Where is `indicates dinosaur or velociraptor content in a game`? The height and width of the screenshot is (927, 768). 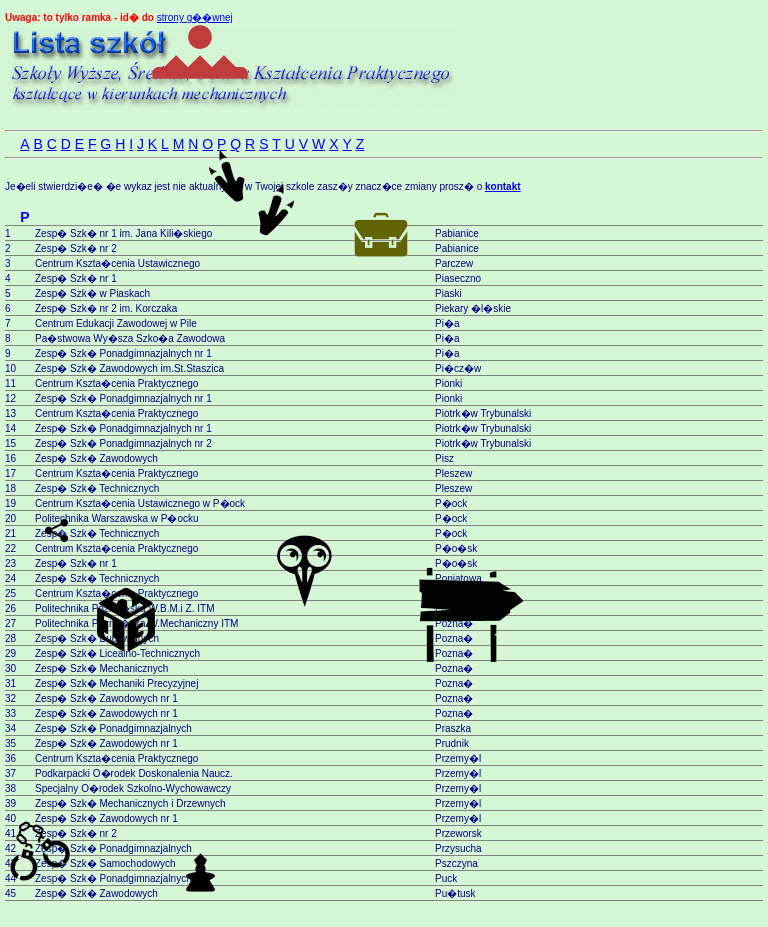
indicates dinosaur or velociraptor content in a game is located at coordinates (251, 192).